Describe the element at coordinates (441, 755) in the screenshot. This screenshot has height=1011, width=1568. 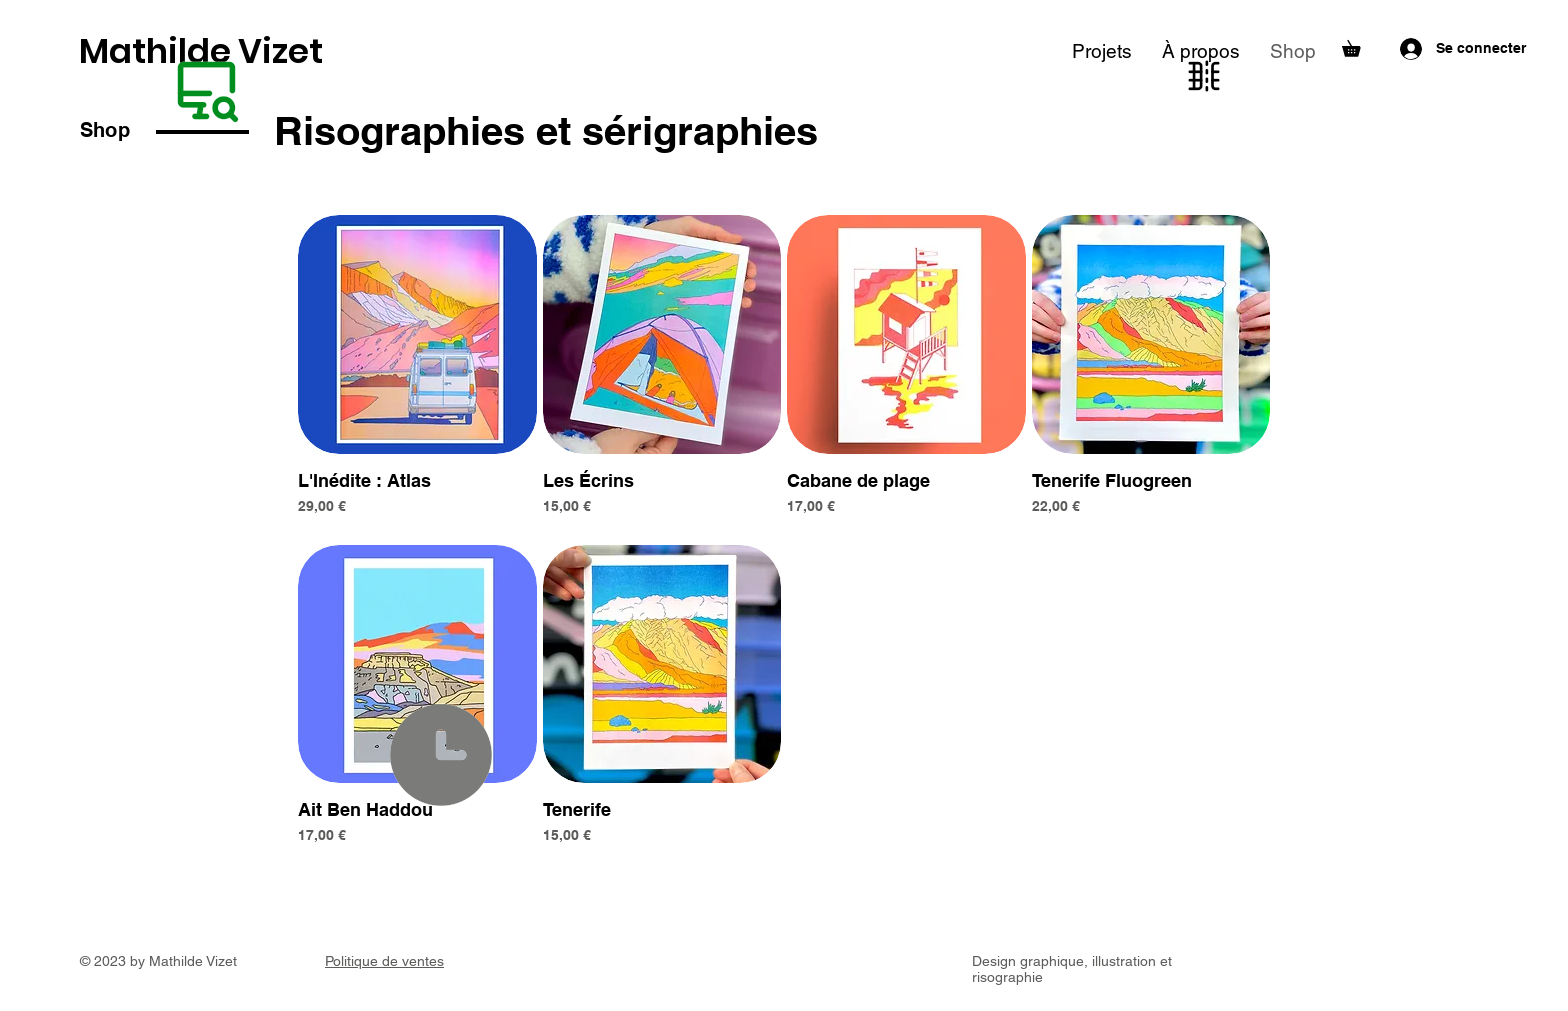
I see `view current time` at that location.